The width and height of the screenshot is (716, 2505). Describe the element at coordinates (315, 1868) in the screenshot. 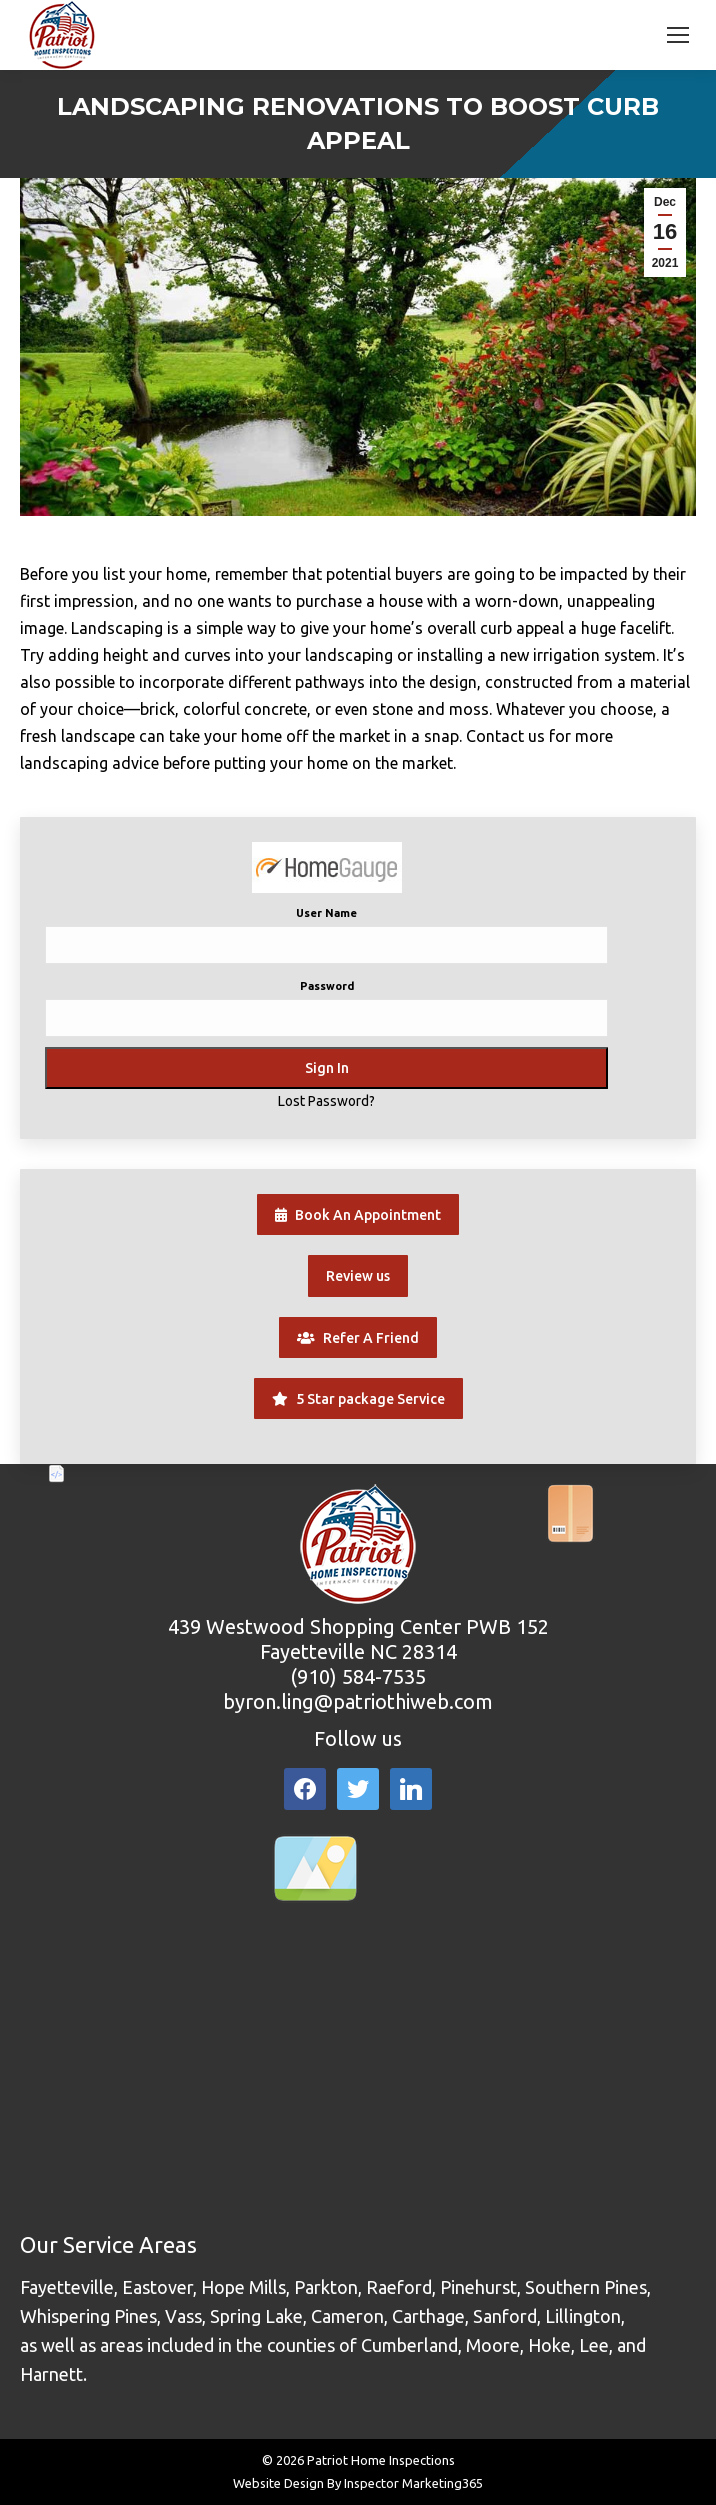

I see `open graphics applications folder` at that location.